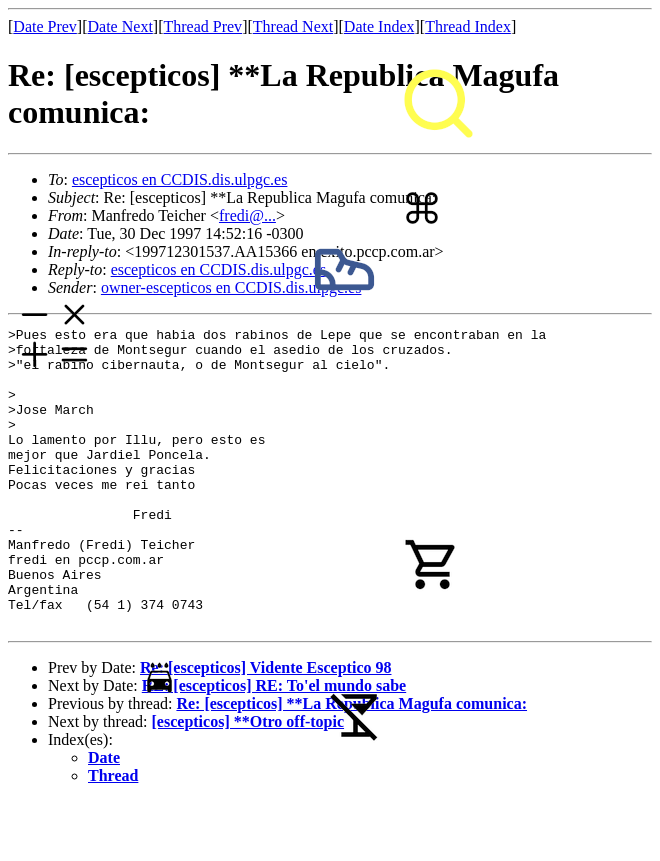 Image resolution: width=660 pixels, height=861 pixels. Describe the element at coordinates (432, 564) in the screenshot. I see `view your shopping cart` at that location.